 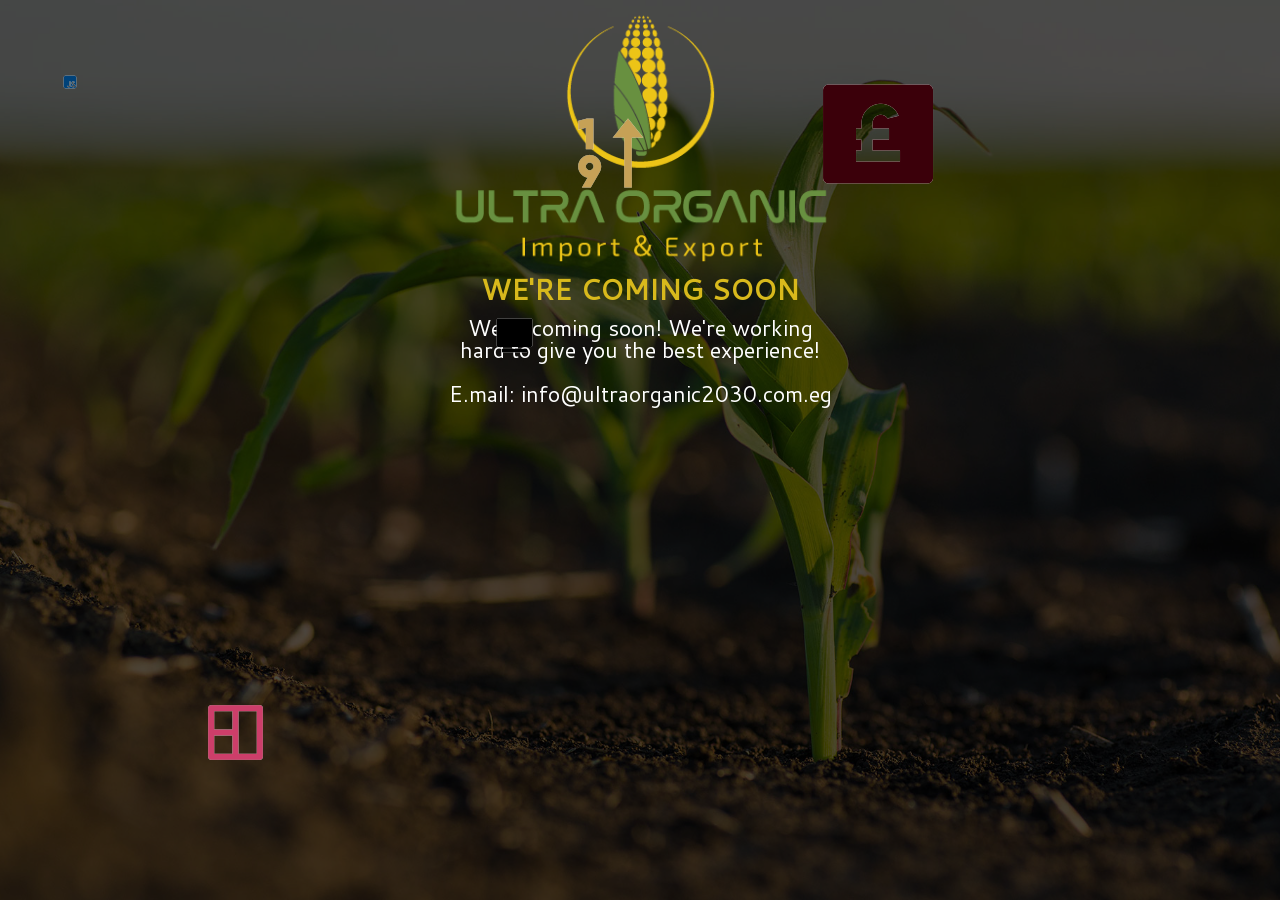 What do you see at coordinates (514, 334) in the screenshot?
I see `access tv or display settings` at bounding box center [514, 334].